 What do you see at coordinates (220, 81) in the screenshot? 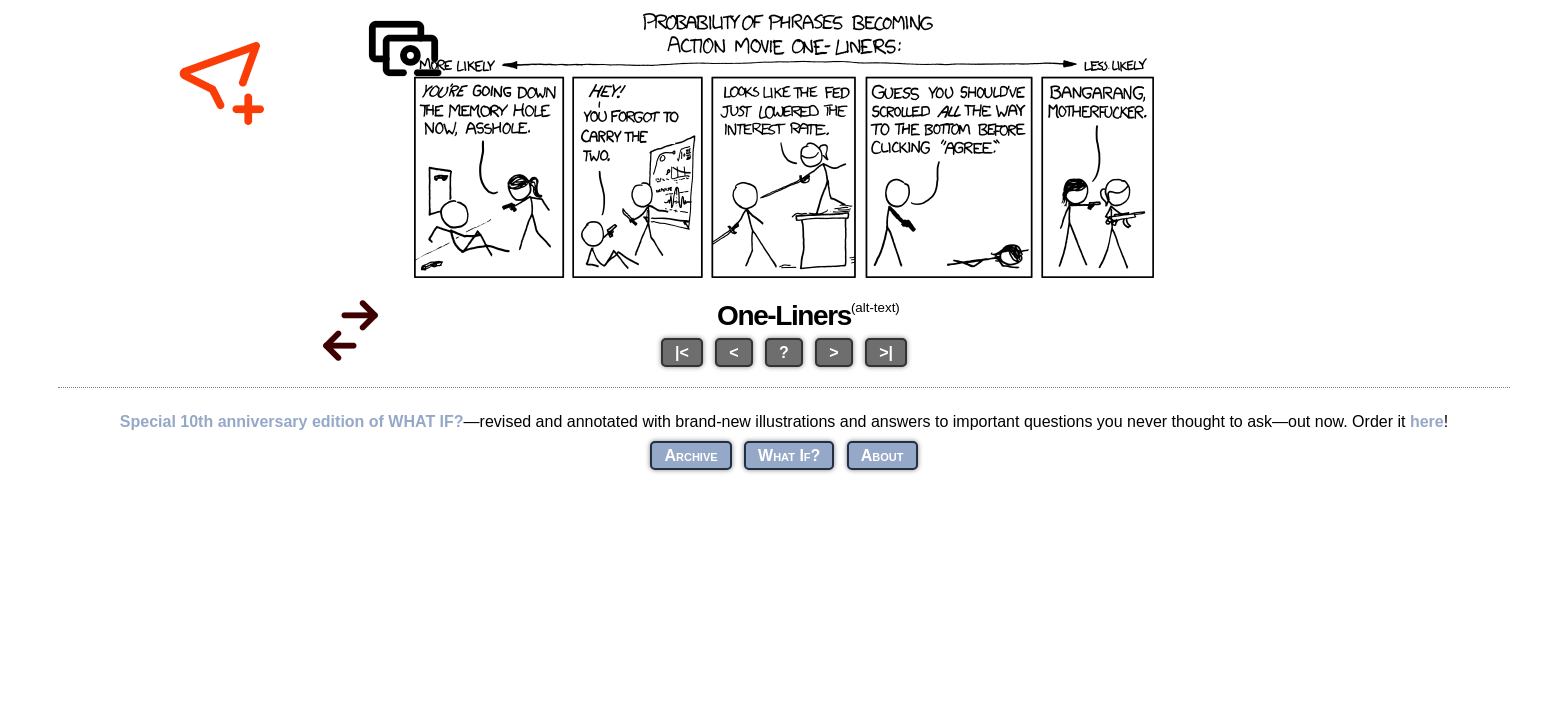
I see `add a new location pin` at bounding box center [220, 81].